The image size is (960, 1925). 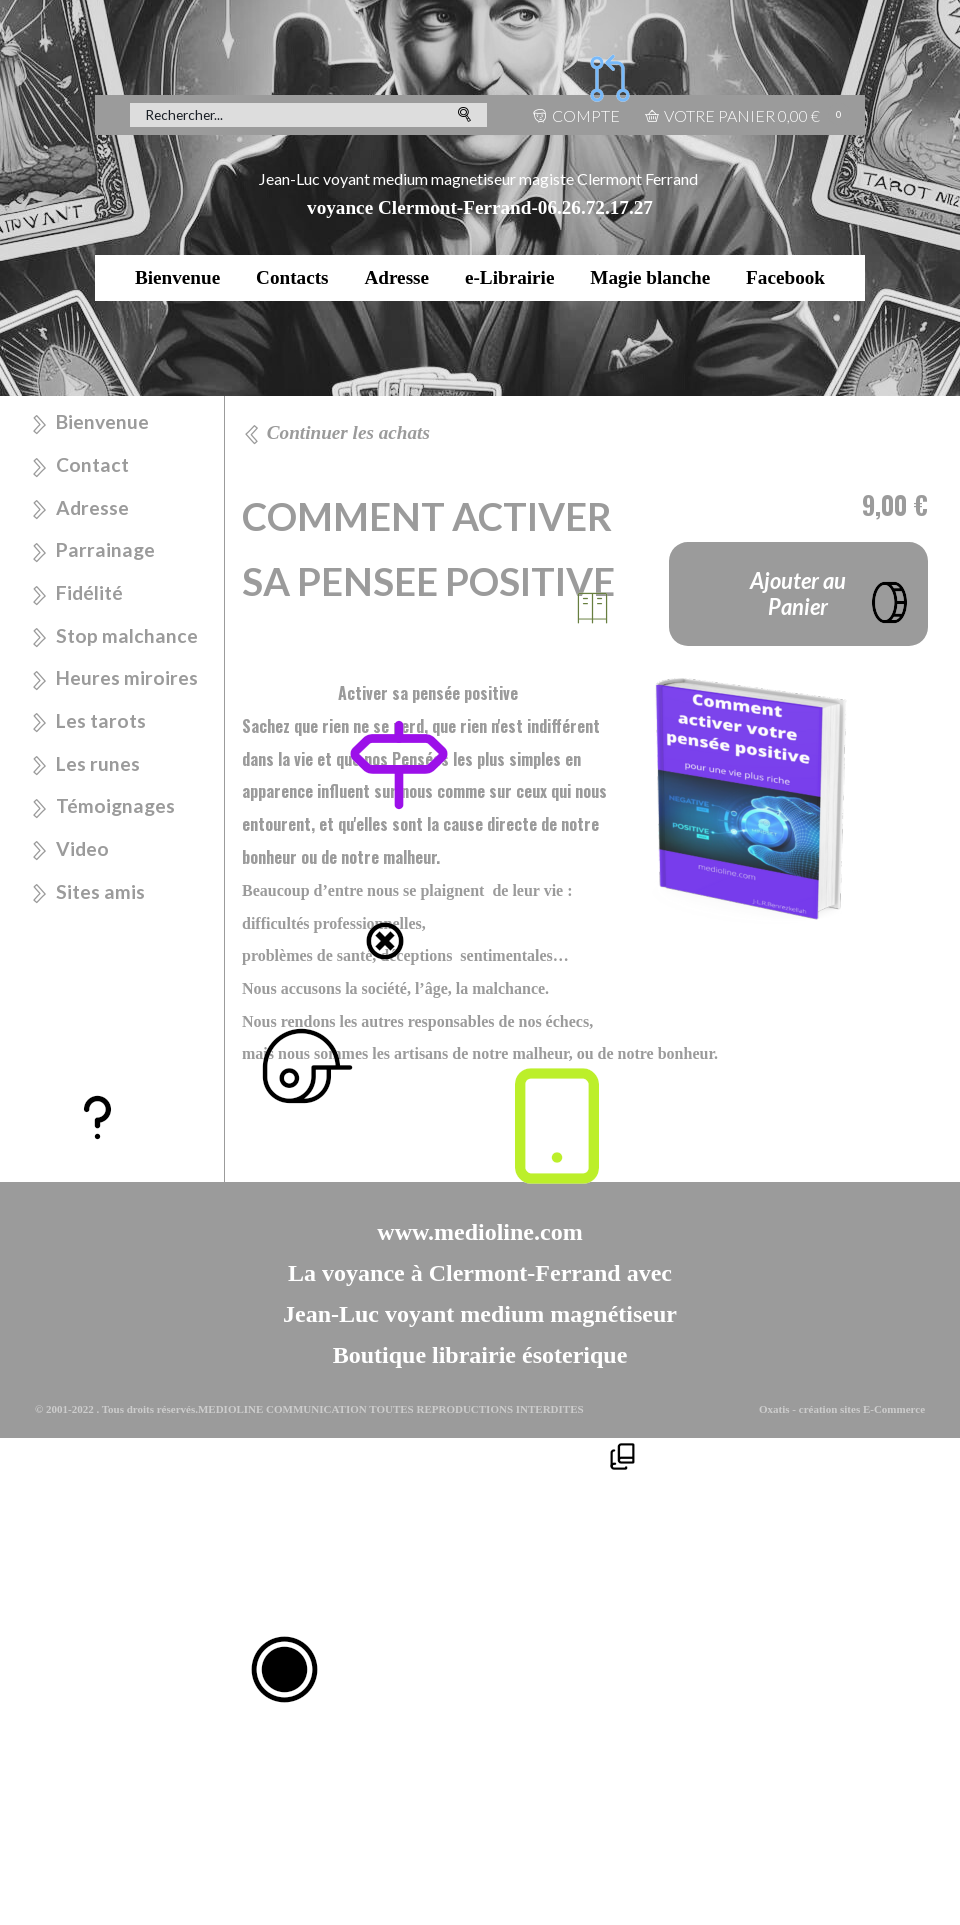 I want to click on duplicate or copy a book/document, so click(x=622, y=1456).